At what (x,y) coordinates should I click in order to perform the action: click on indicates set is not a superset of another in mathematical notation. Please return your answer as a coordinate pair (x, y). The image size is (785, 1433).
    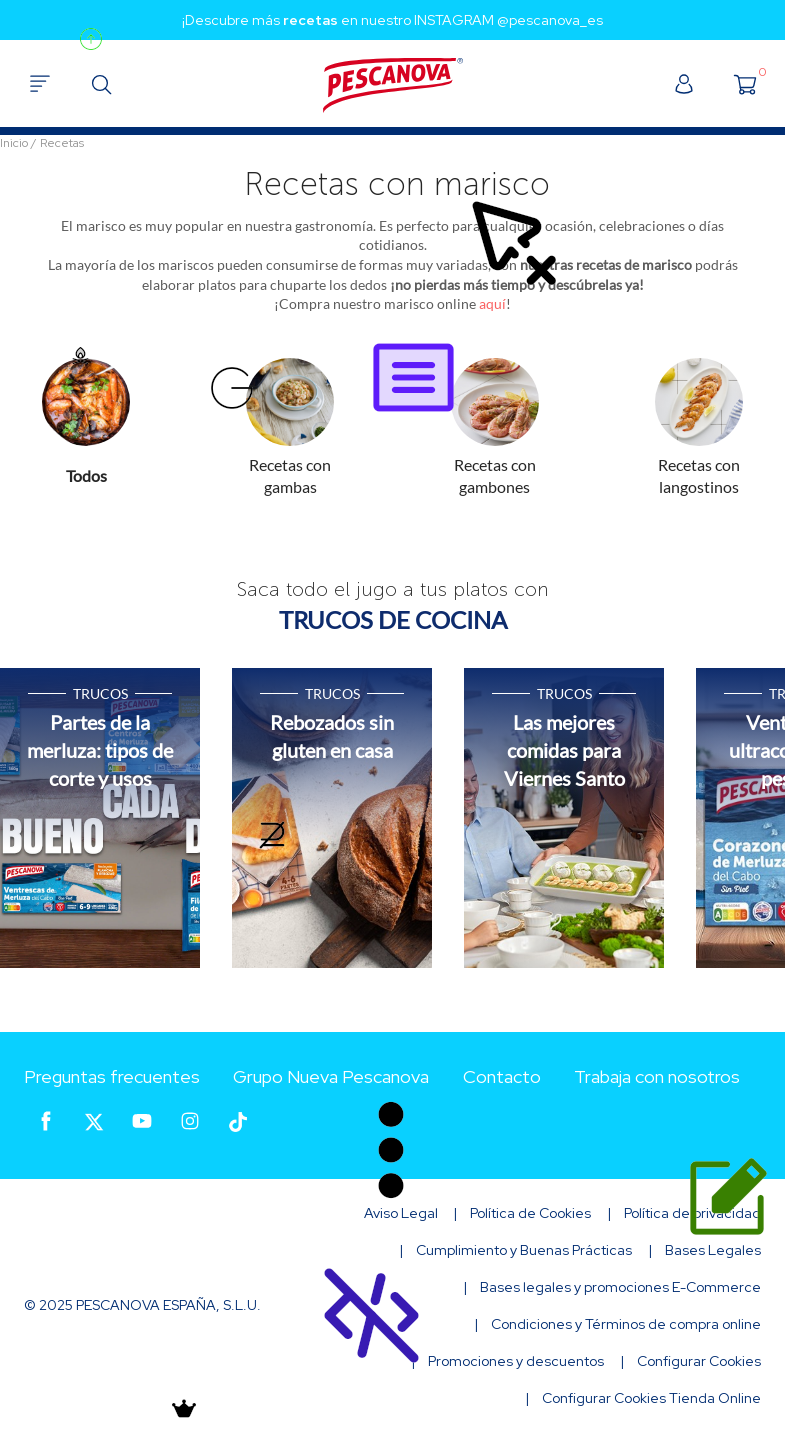
    Looking at the image, I should click on (272, 835).